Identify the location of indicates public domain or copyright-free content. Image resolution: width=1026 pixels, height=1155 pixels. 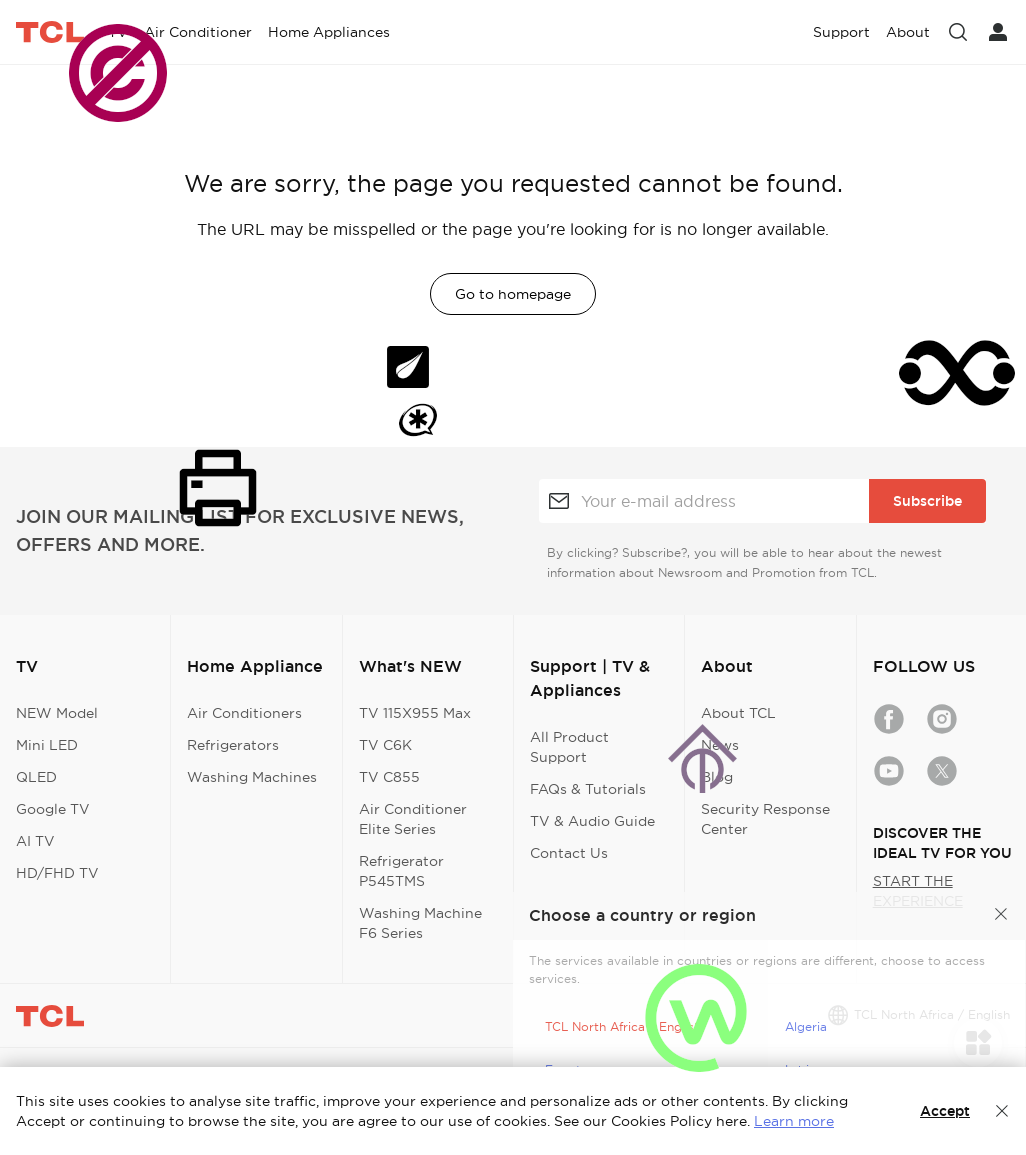
(118, 73).